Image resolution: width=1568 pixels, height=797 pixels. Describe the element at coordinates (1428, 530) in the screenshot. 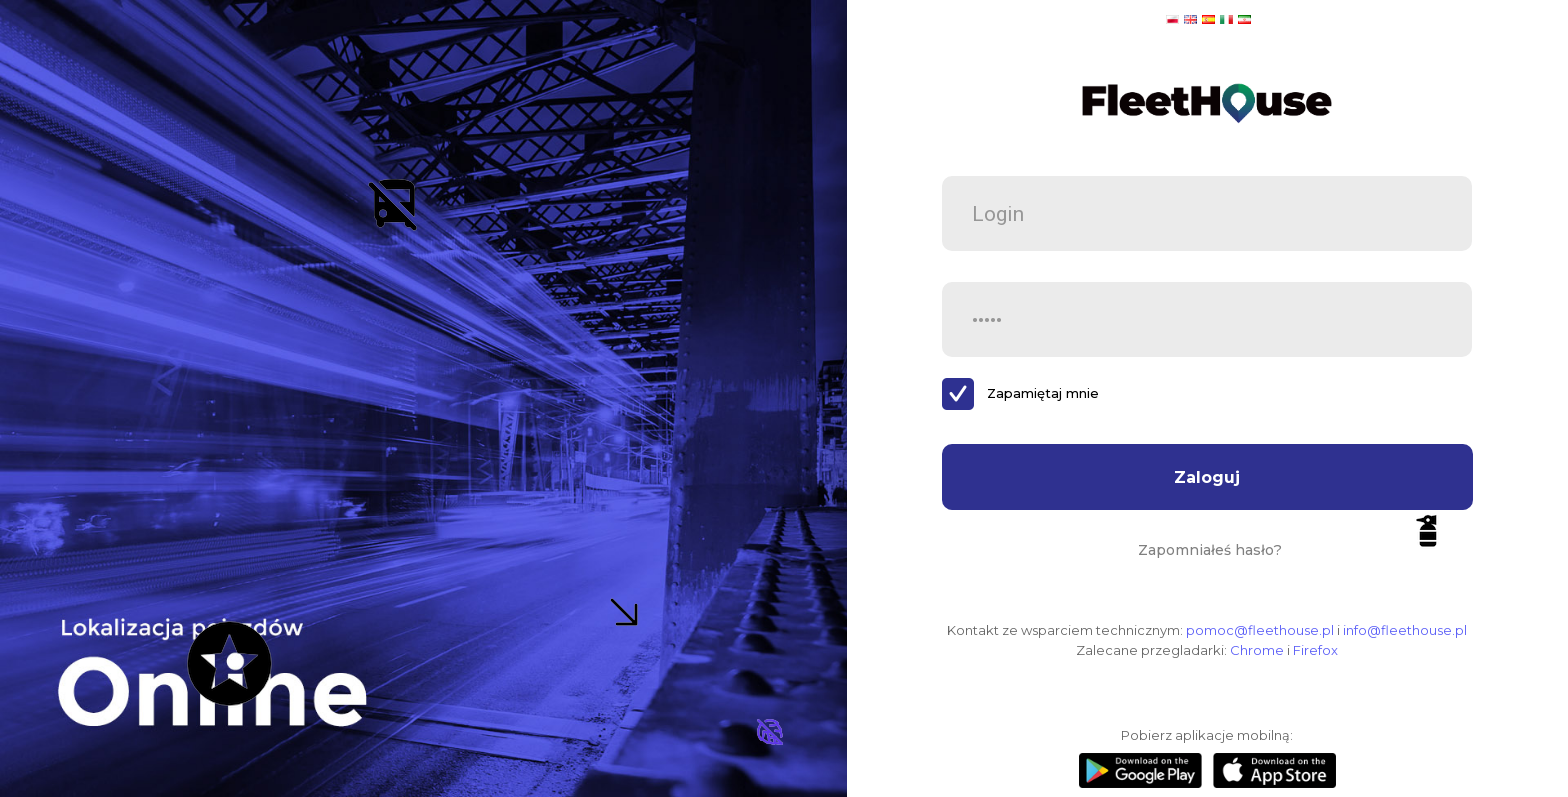

I see `locate fire safety equipment` at that location.